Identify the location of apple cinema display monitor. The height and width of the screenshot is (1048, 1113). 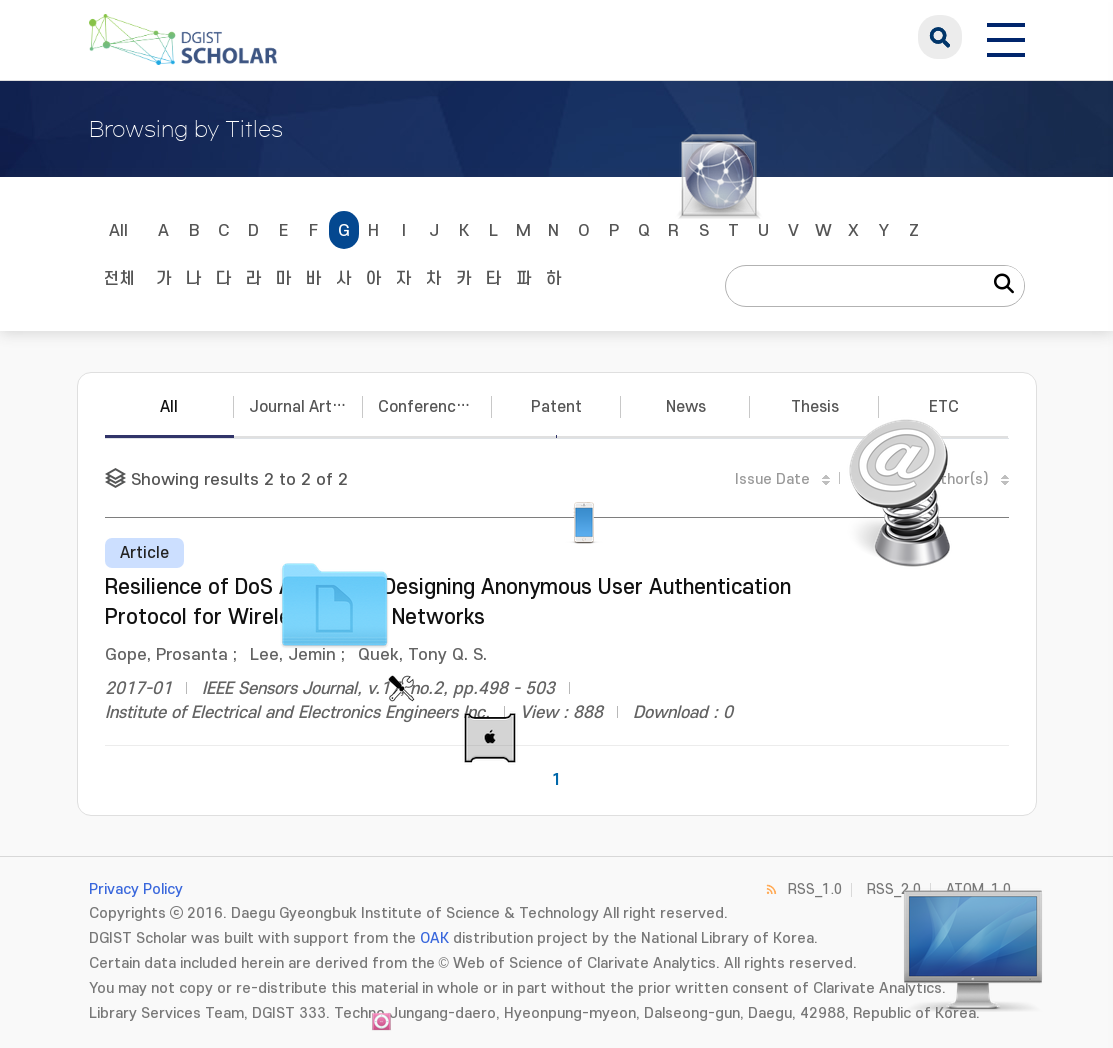
(973, 945).